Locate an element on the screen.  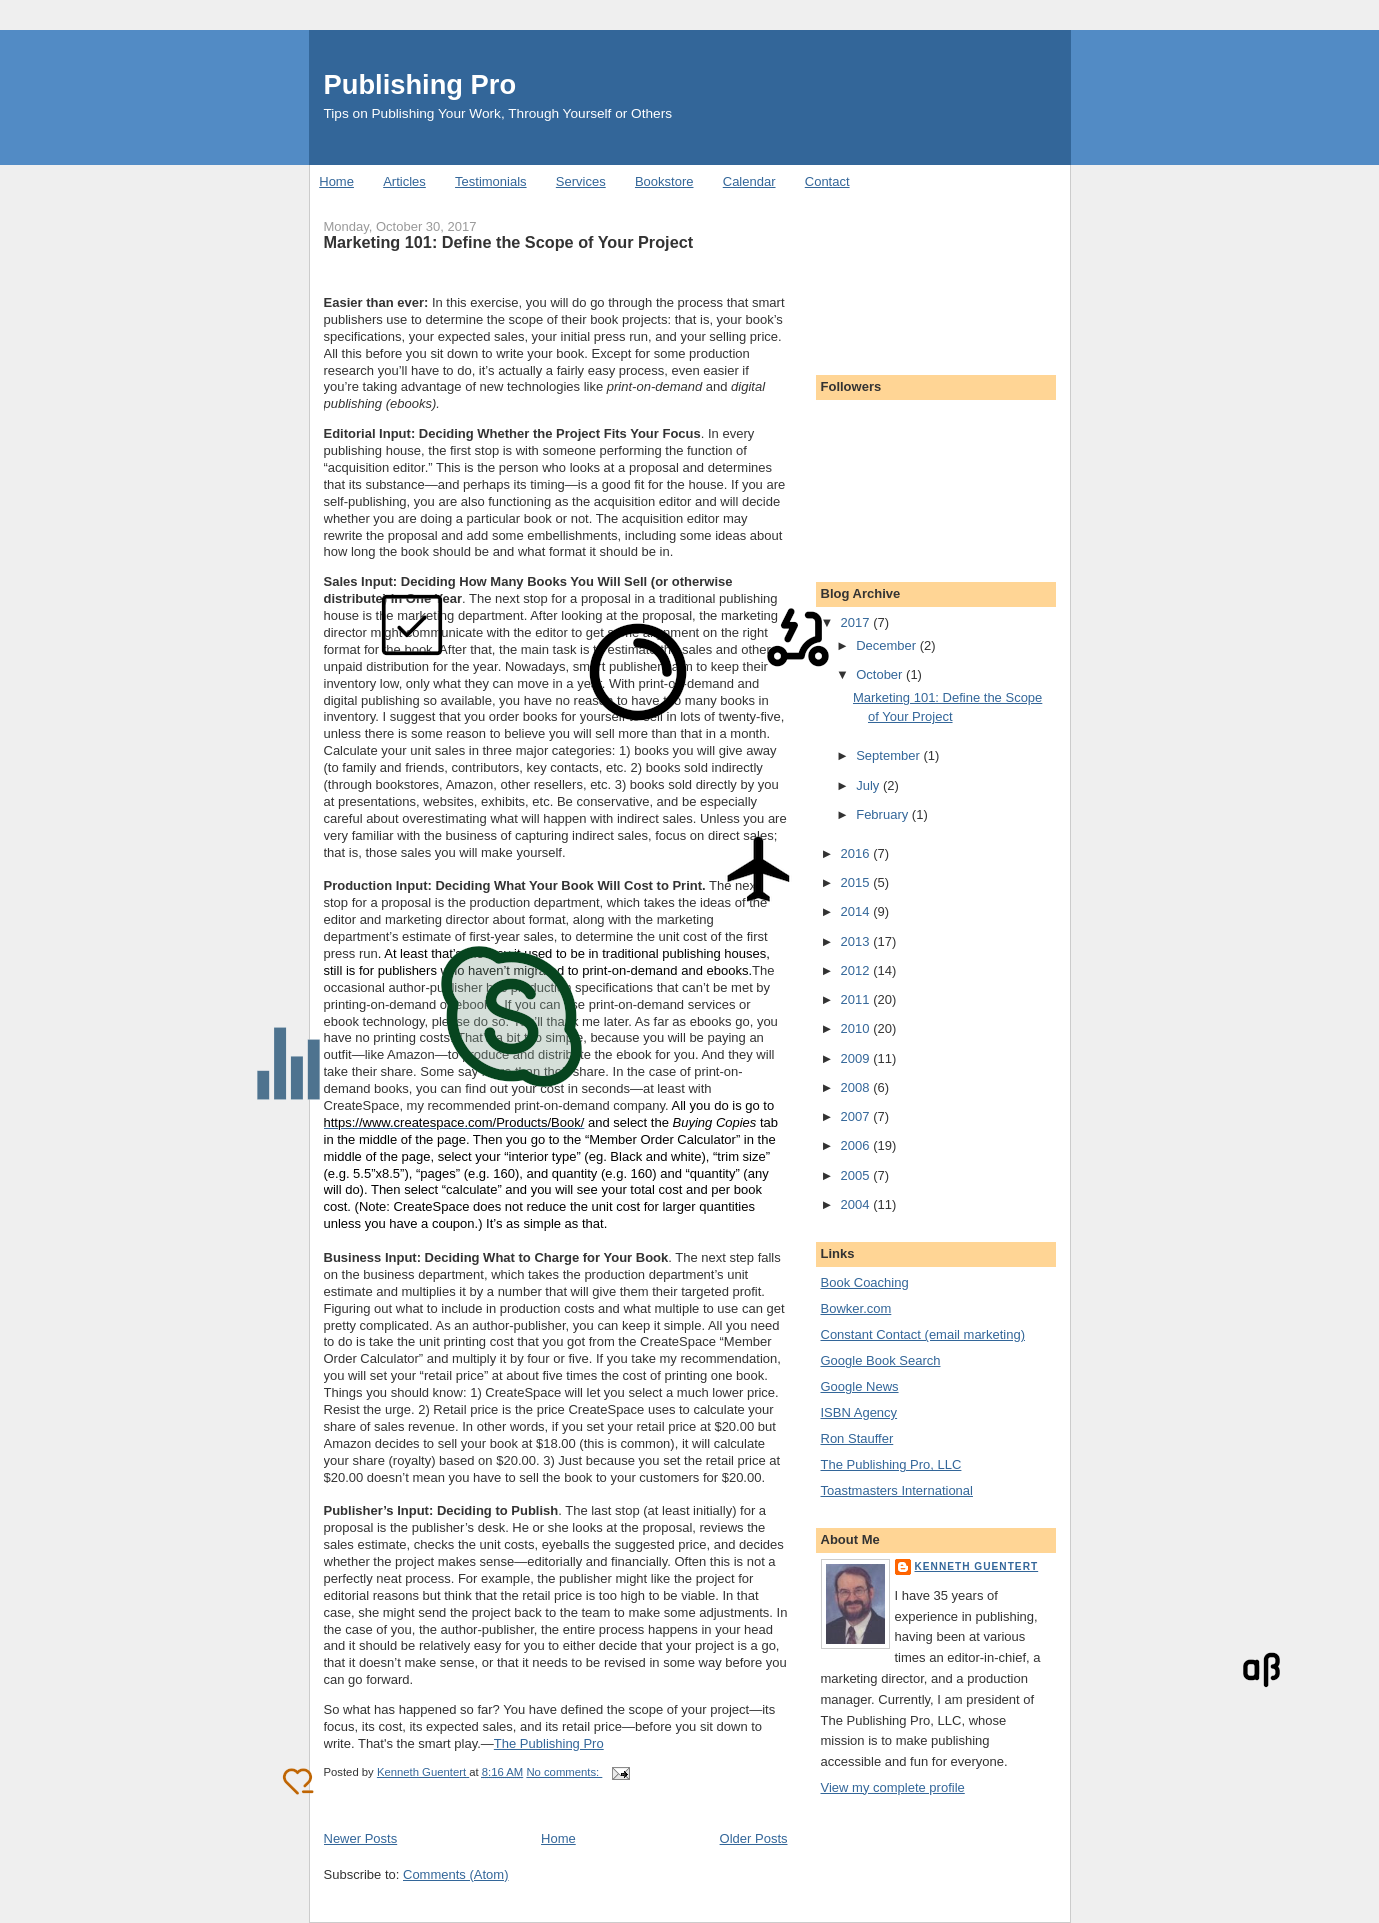
remove from favorites is located at coordinates (297, 1781).